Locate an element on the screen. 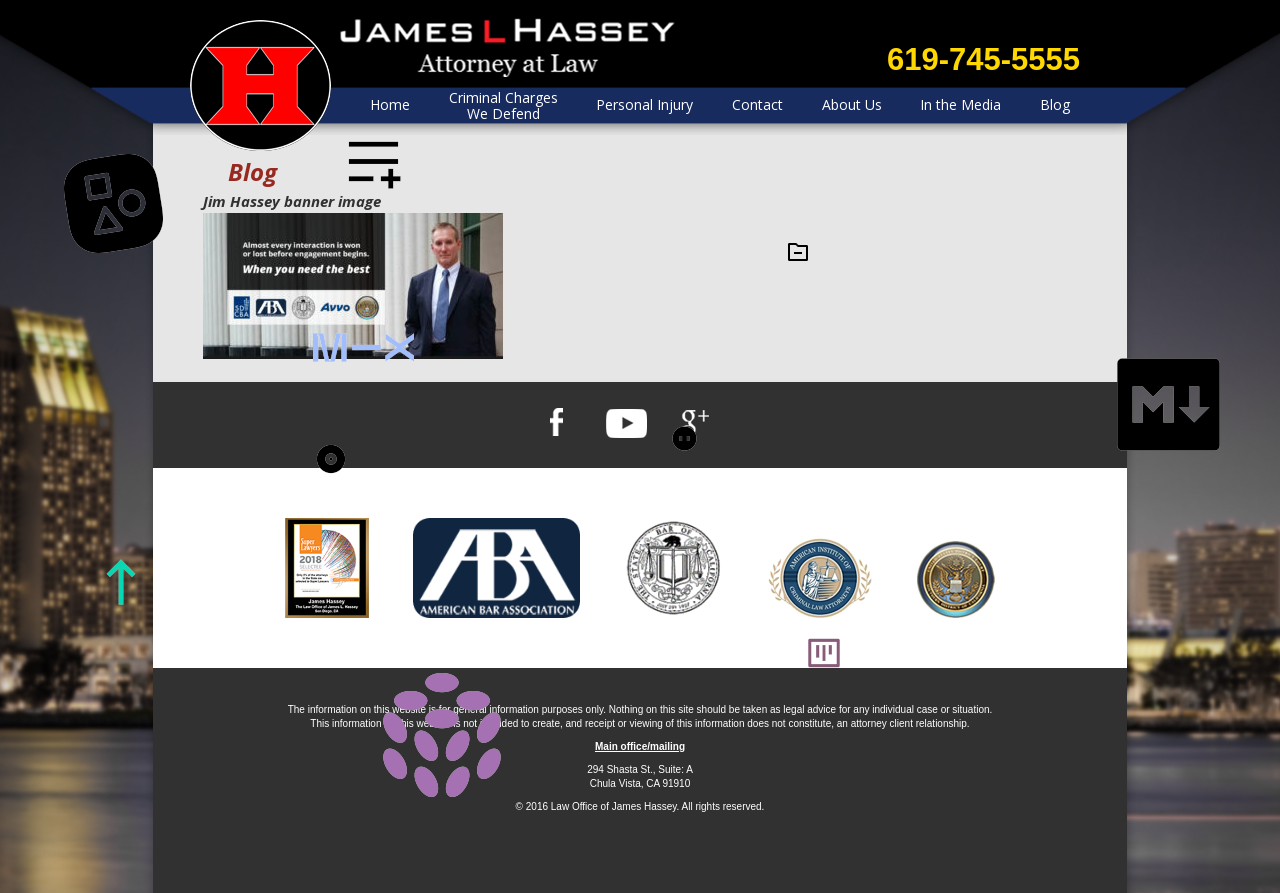 The image size is (1280, 893). open pulumi infrastructure as code dashboard is located at coordinates (442, 735).